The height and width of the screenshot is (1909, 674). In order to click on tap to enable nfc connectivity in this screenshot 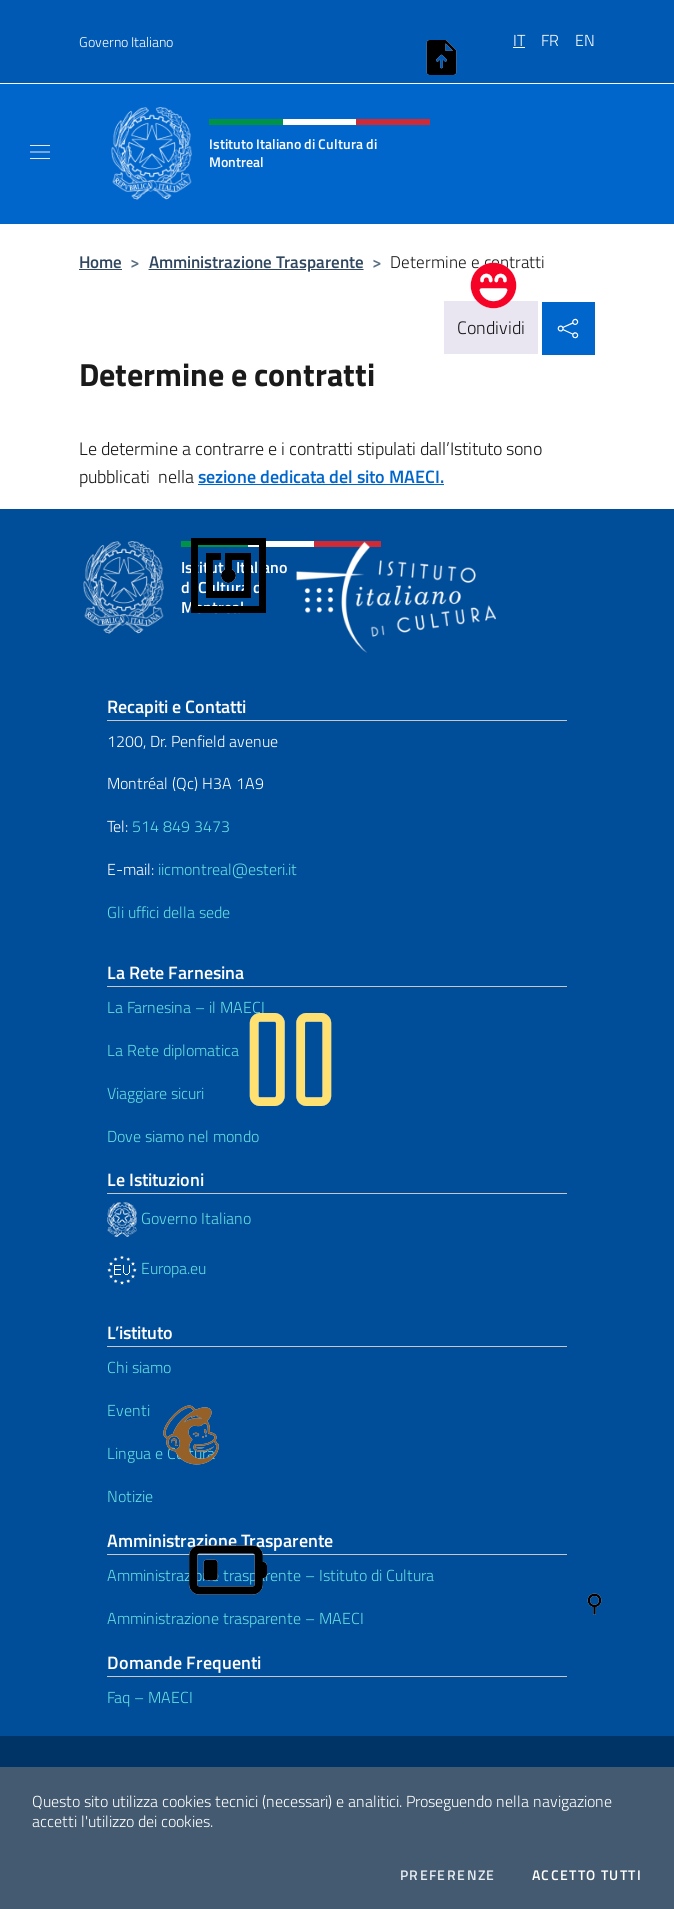, I will do `click(228, 575)`.